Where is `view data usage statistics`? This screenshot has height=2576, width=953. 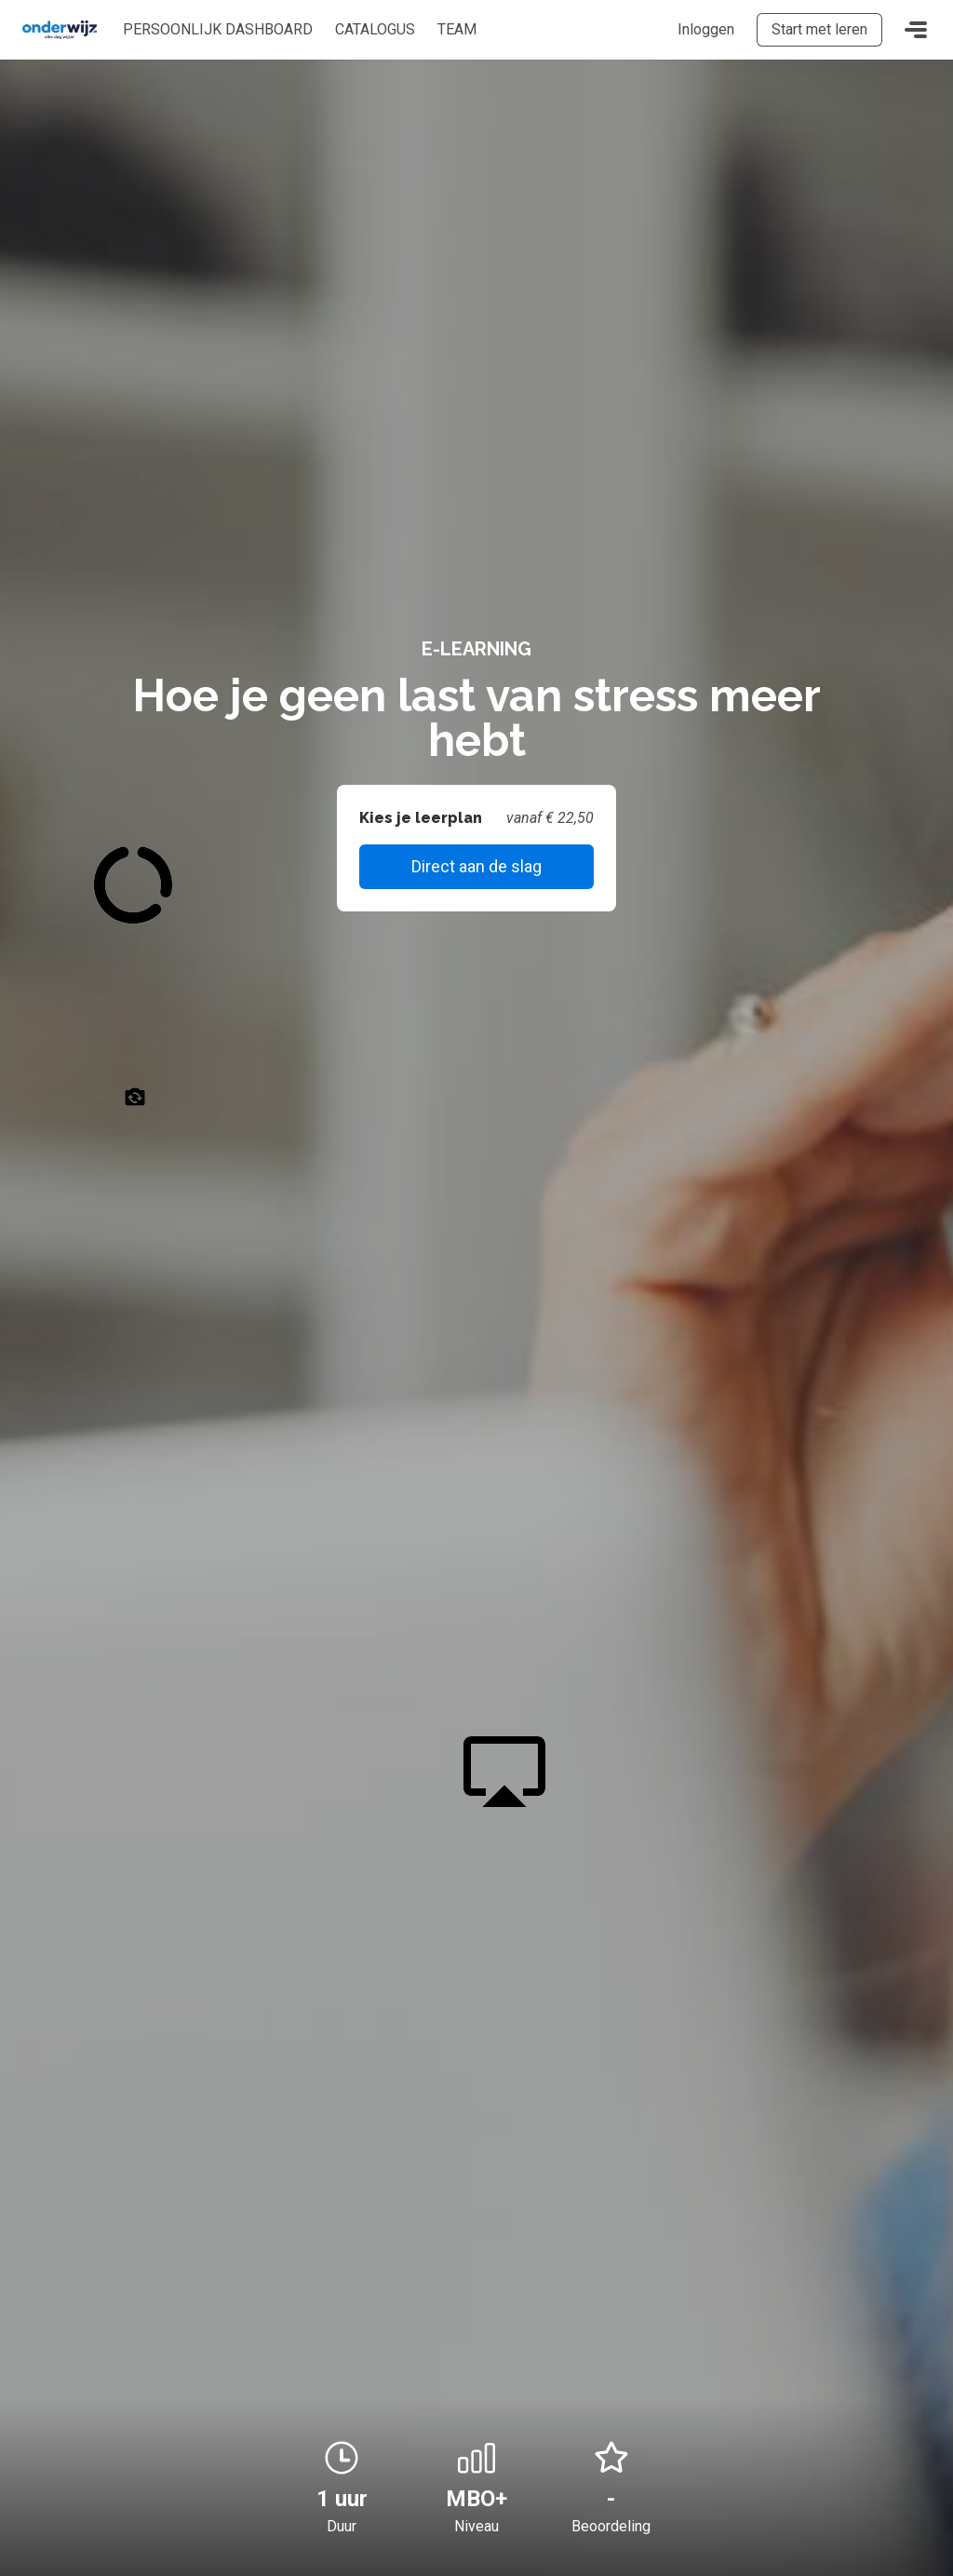 view data usage statistics is located at coordinates (133, 884).